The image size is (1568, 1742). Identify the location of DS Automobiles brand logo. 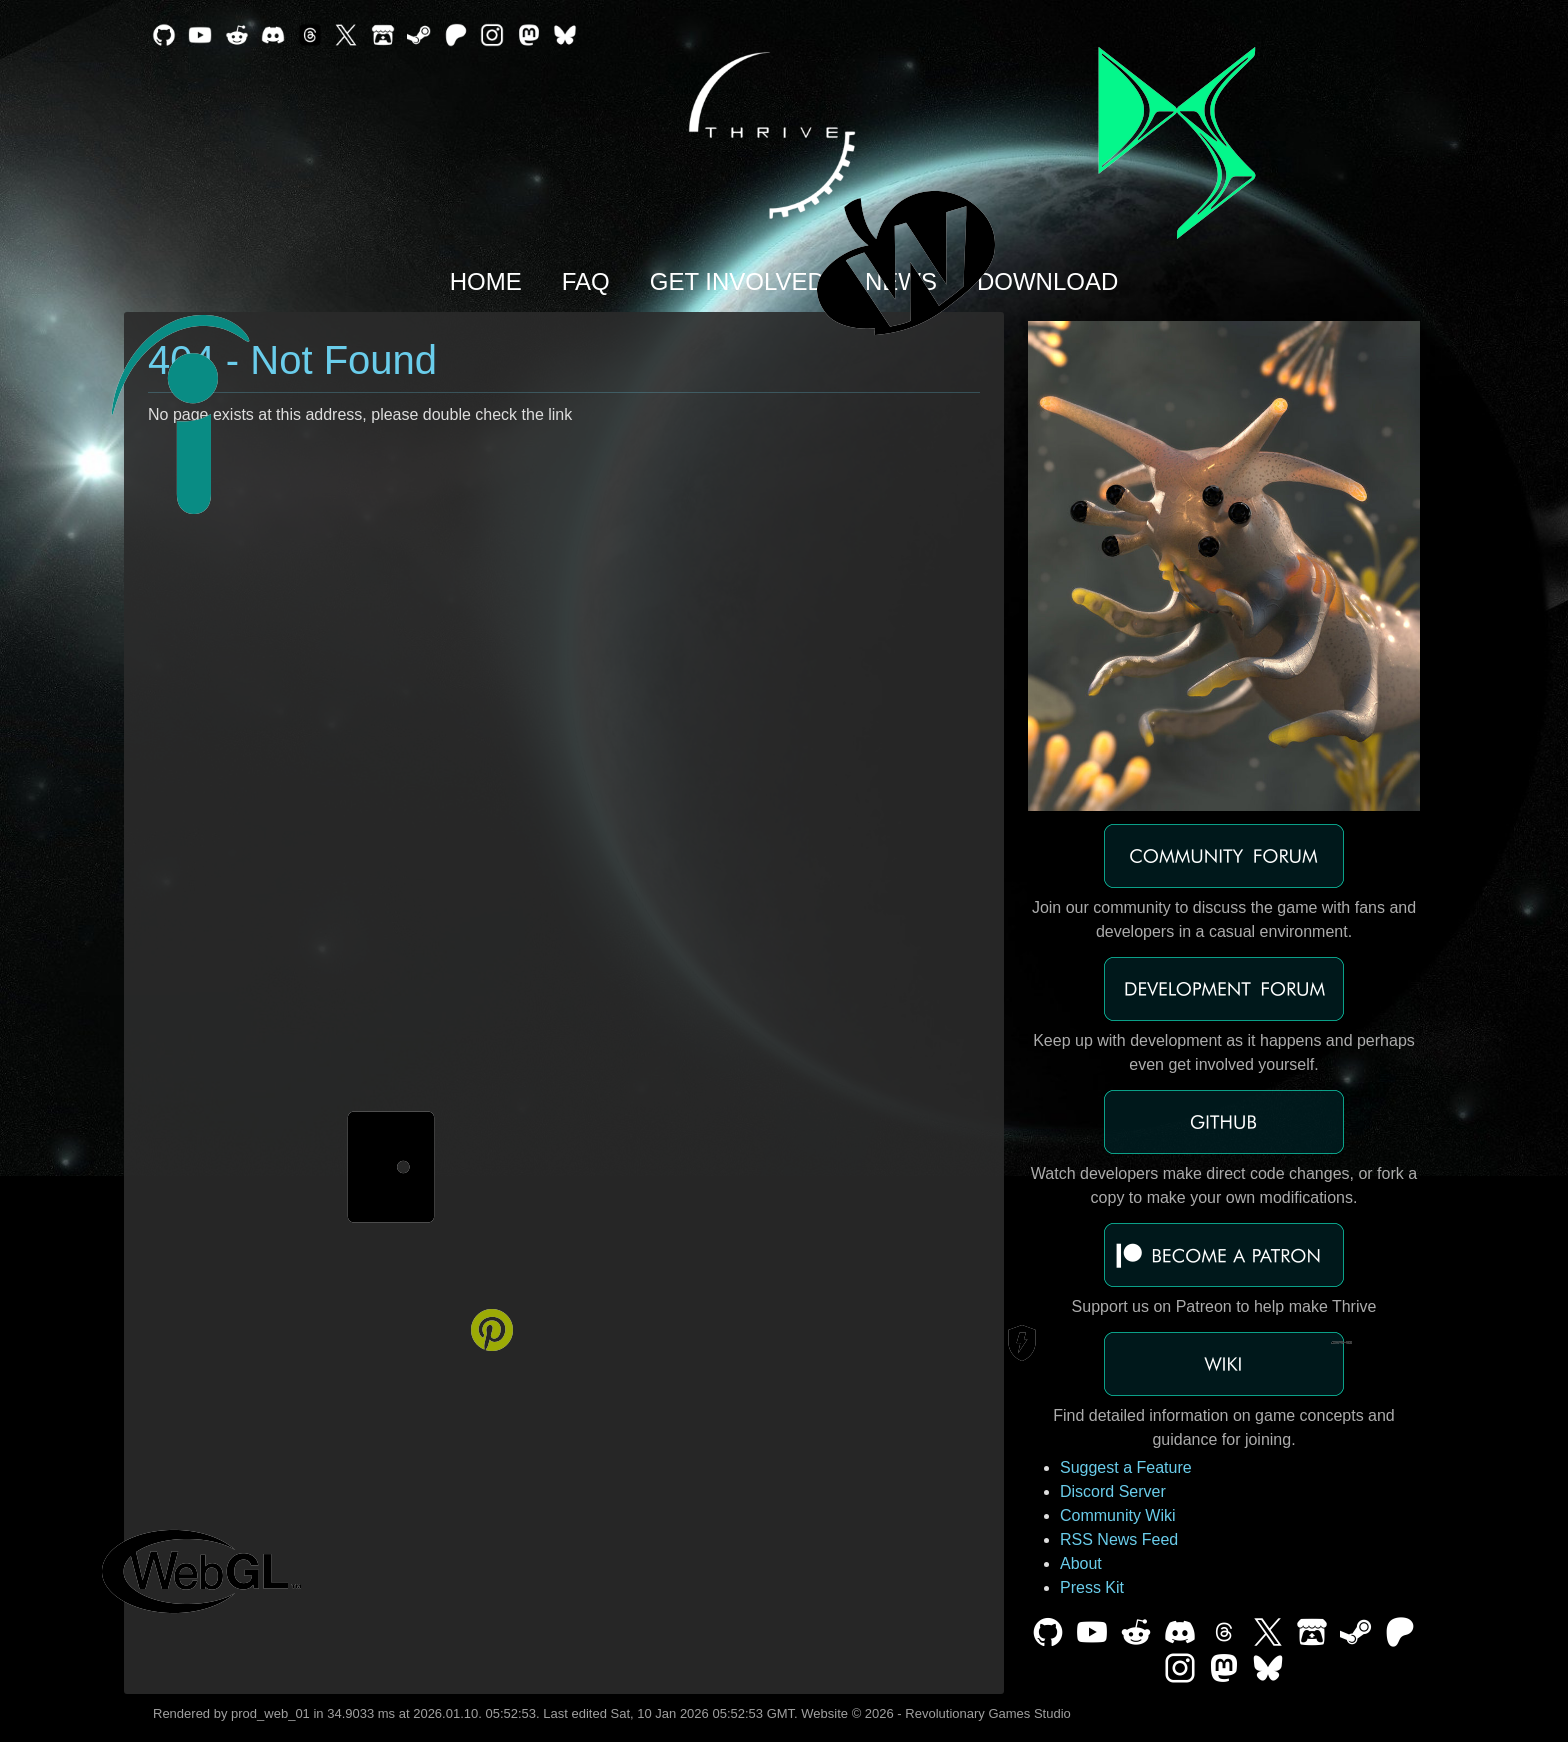
(1177, 143).